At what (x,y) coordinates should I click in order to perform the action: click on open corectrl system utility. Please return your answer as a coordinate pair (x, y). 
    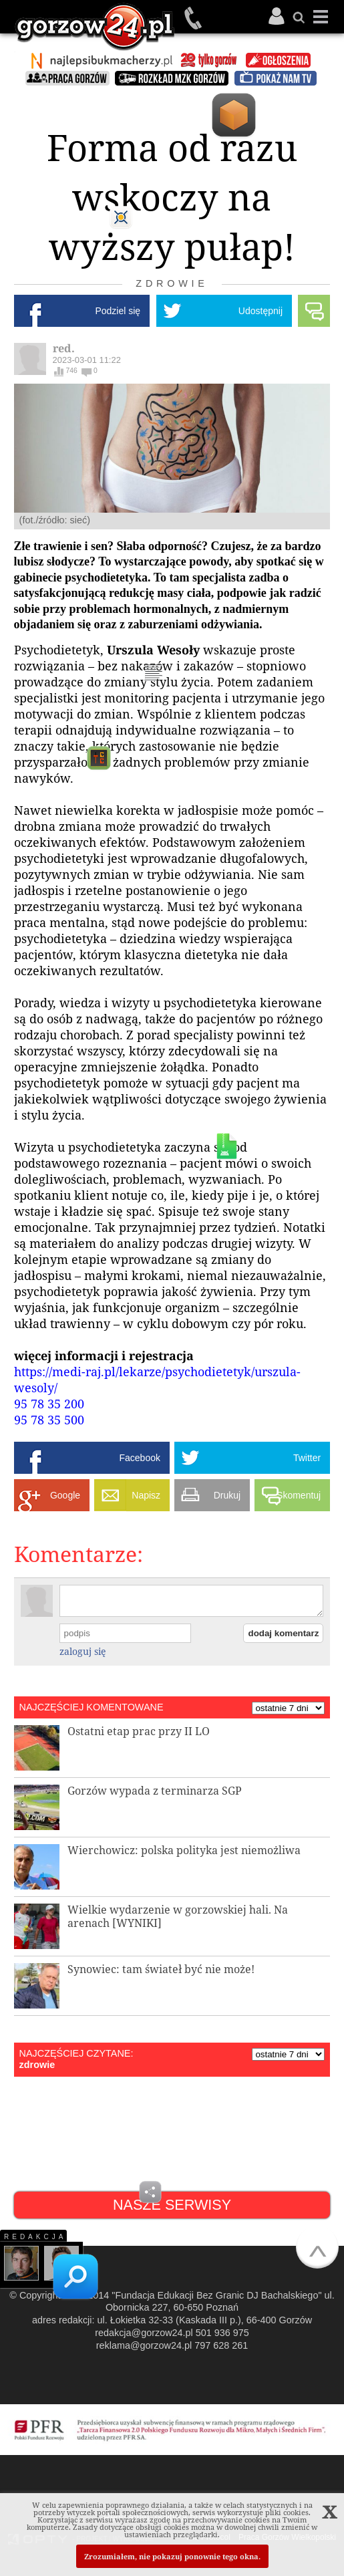
    Looking at the image, I should click on (99, 758).